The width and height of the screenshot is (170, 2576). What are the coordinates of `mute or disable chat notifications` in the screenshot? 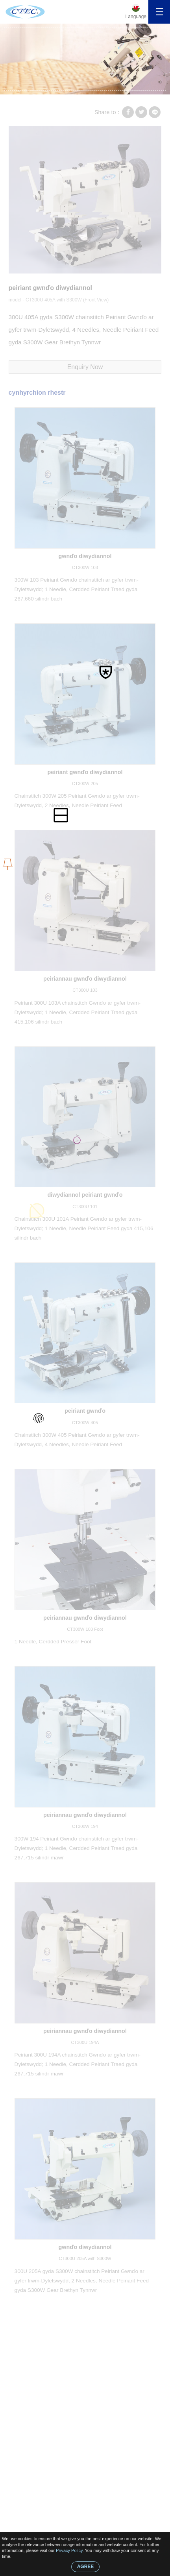 It's located at (37, 1211).